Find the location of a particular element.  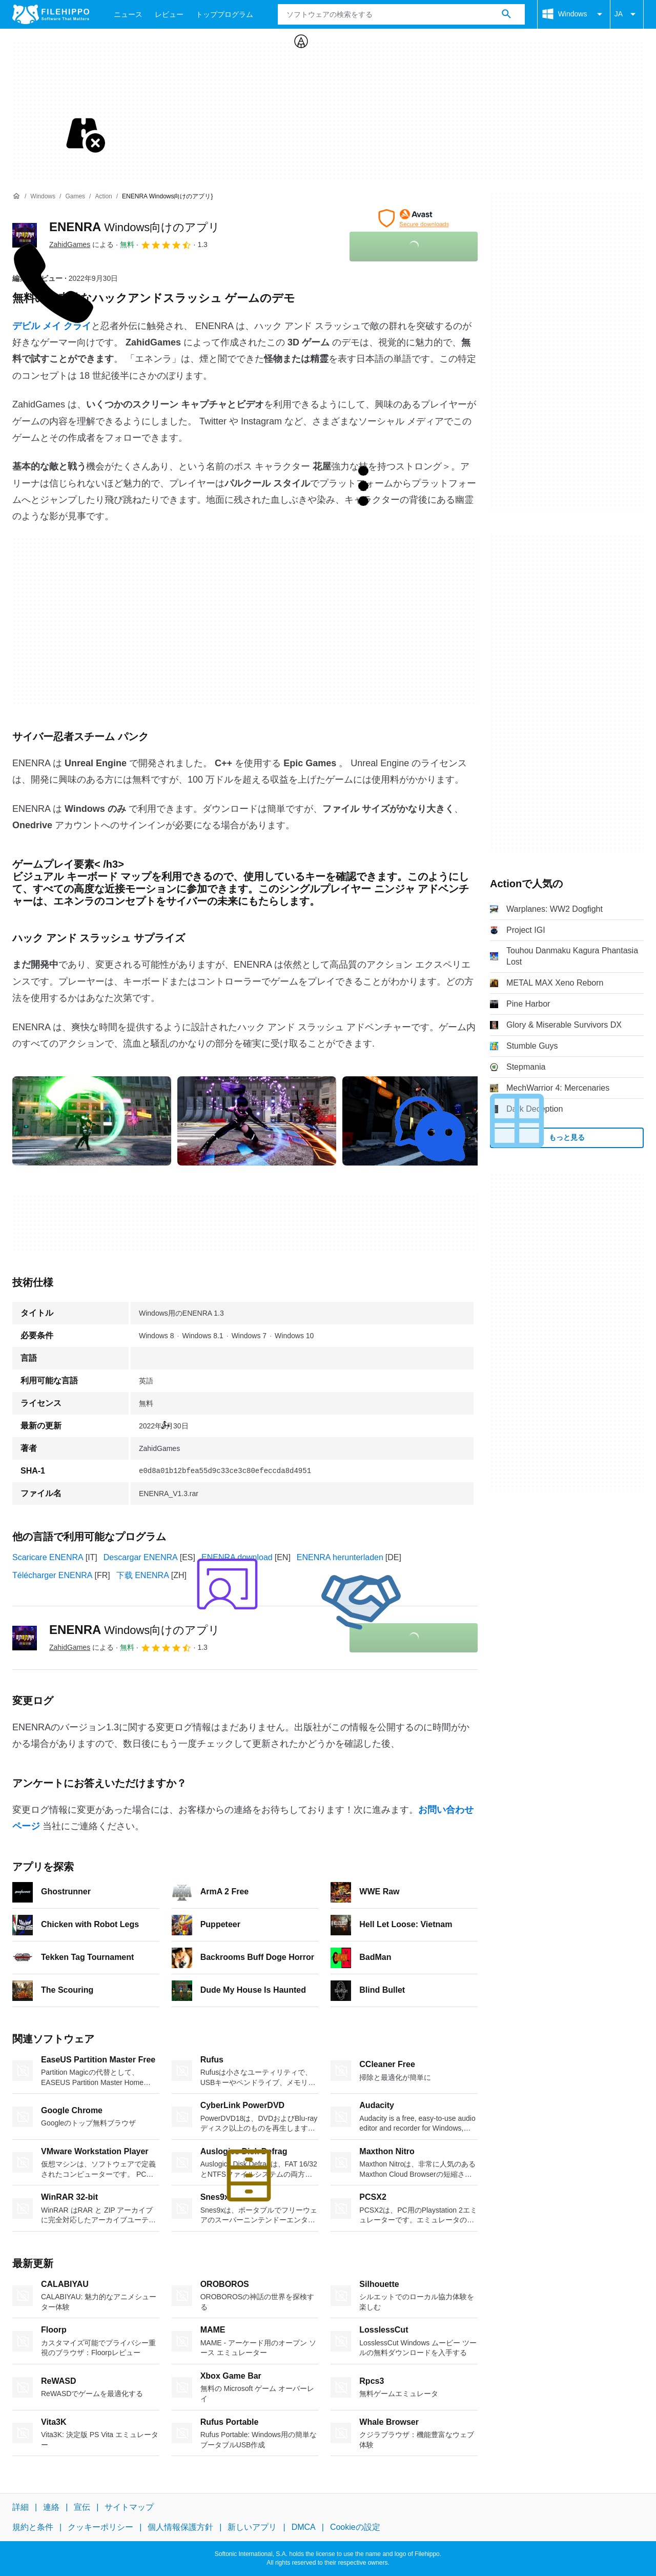

browse furniture or home decor items is located at coordinates (249, 2175).